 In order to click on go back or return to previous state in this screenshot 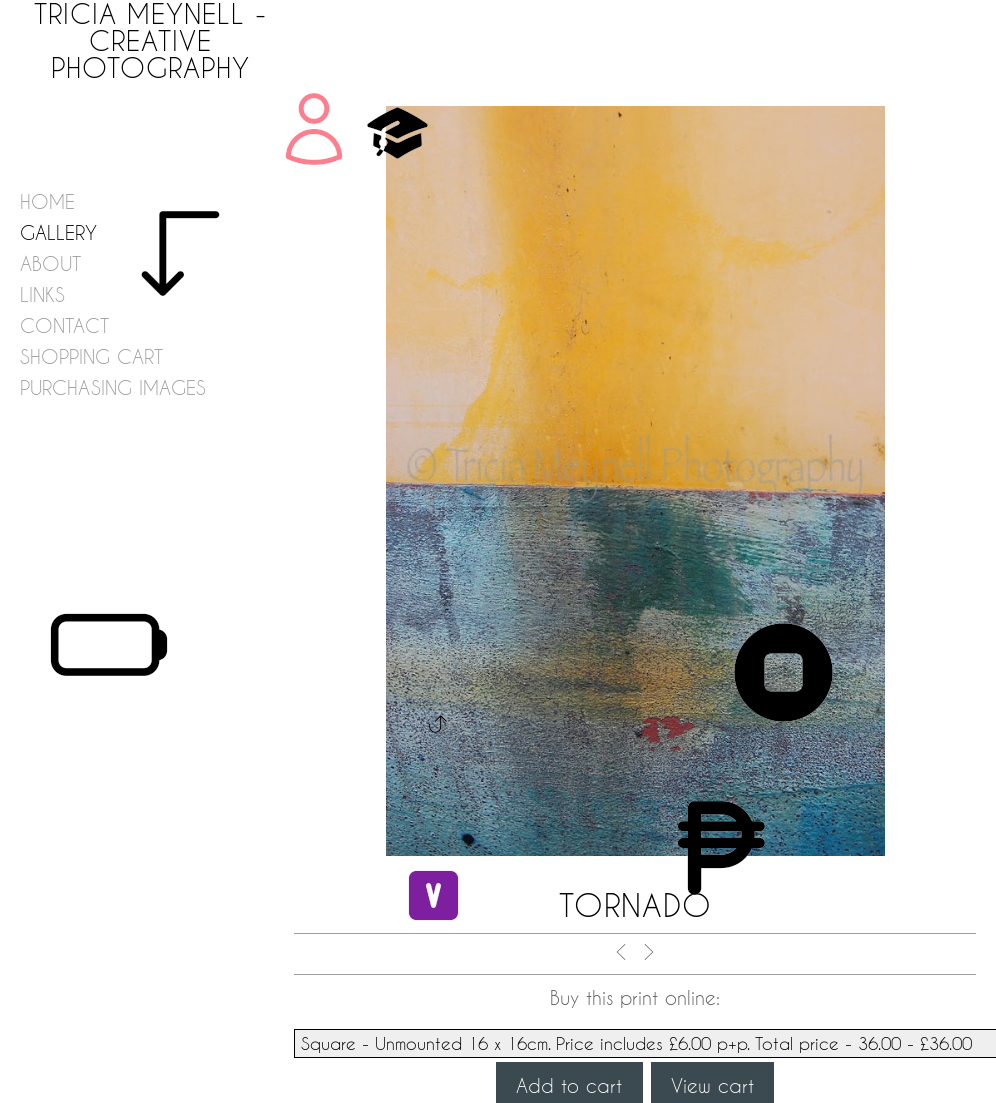, I will do `click(438, 724)`.